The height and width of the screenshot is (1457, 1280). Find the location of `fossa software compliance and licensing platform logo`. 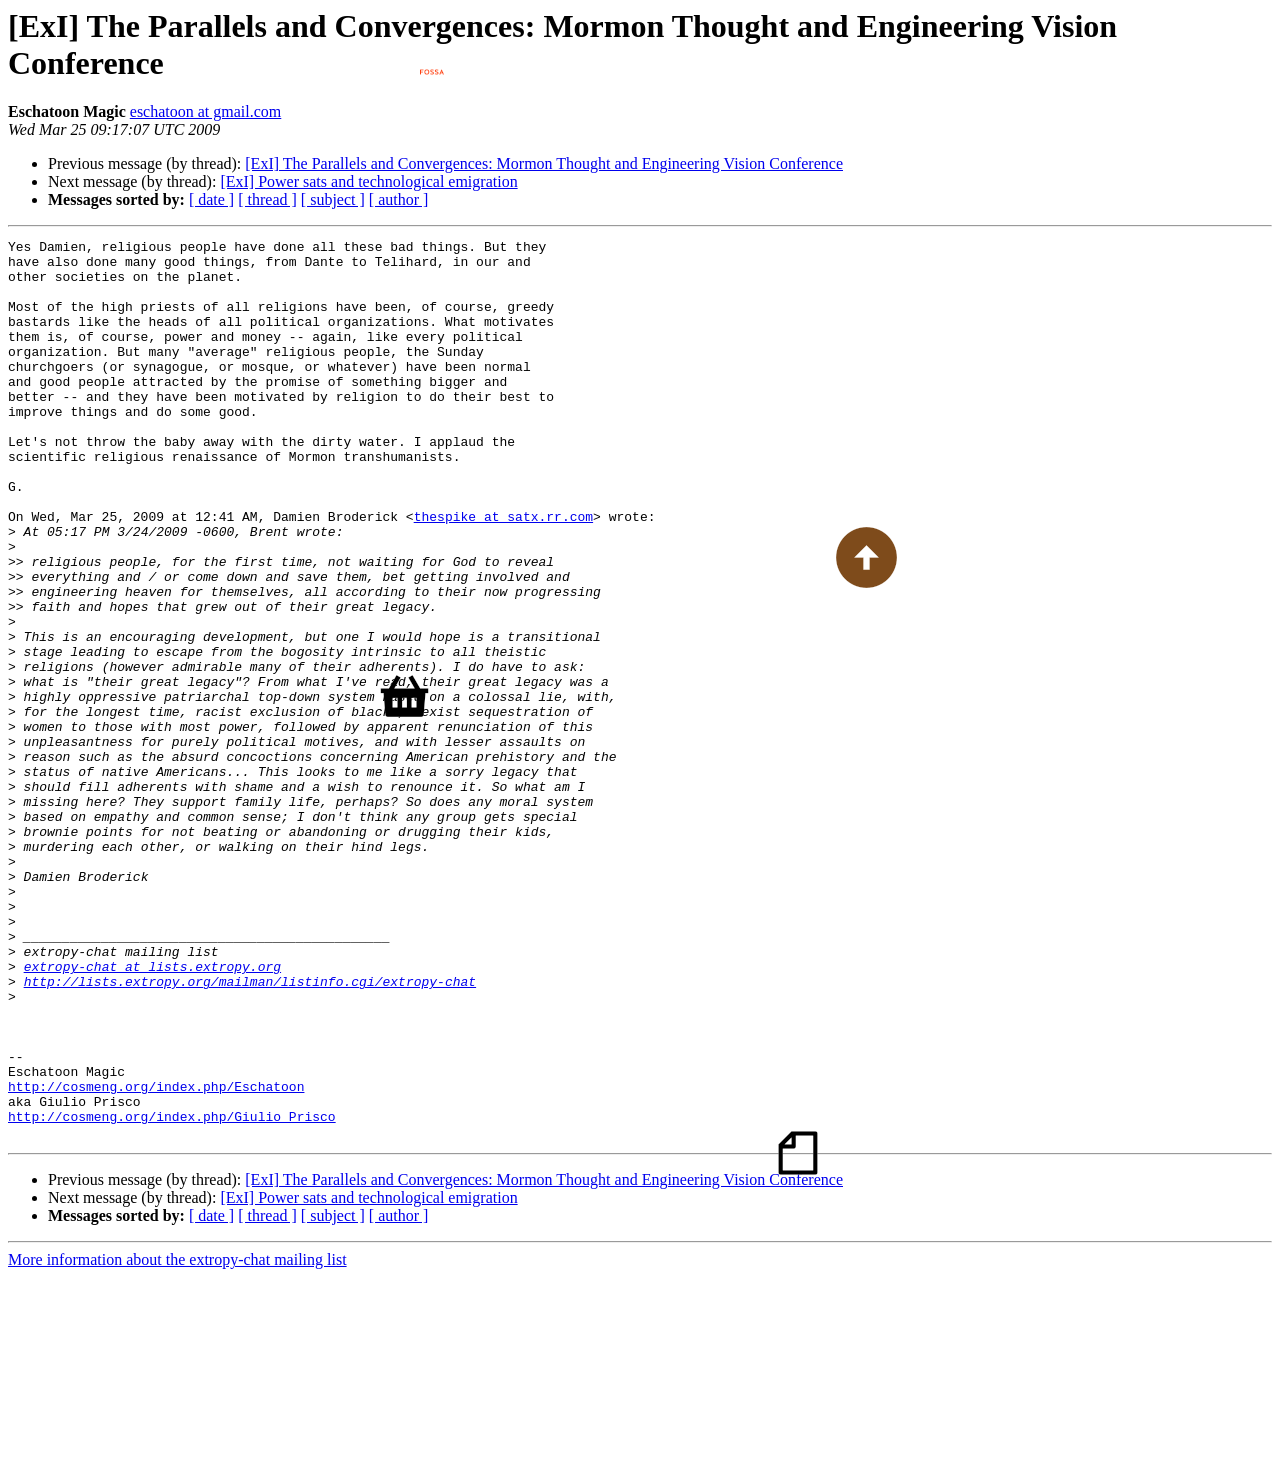

fossa software compliance and licensing platform logo is located at coordinates (432, 72).